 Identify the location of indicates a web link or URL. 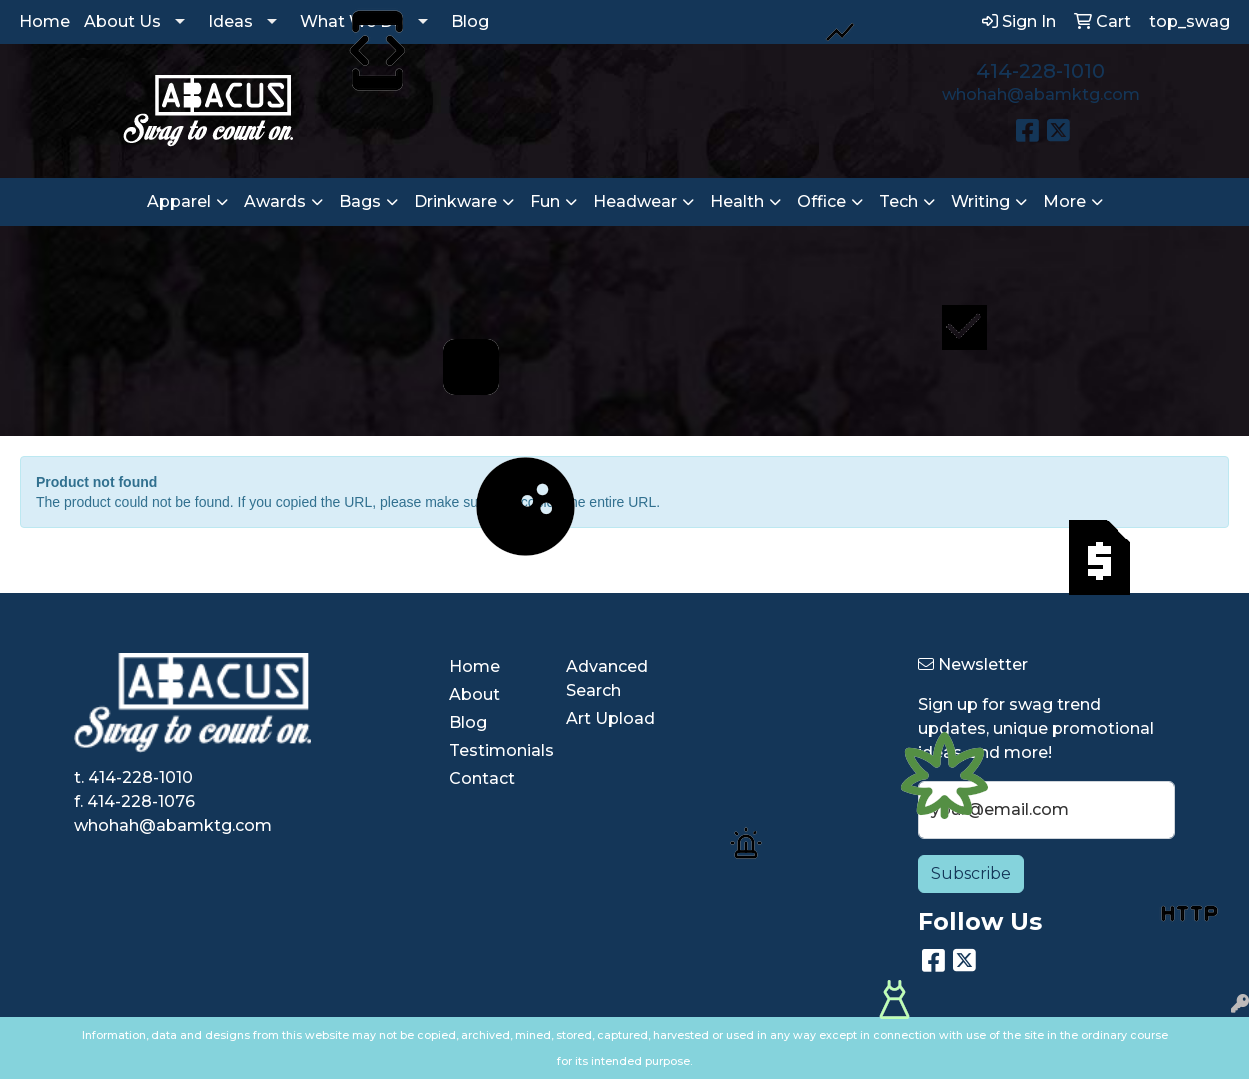
(1189, 913).